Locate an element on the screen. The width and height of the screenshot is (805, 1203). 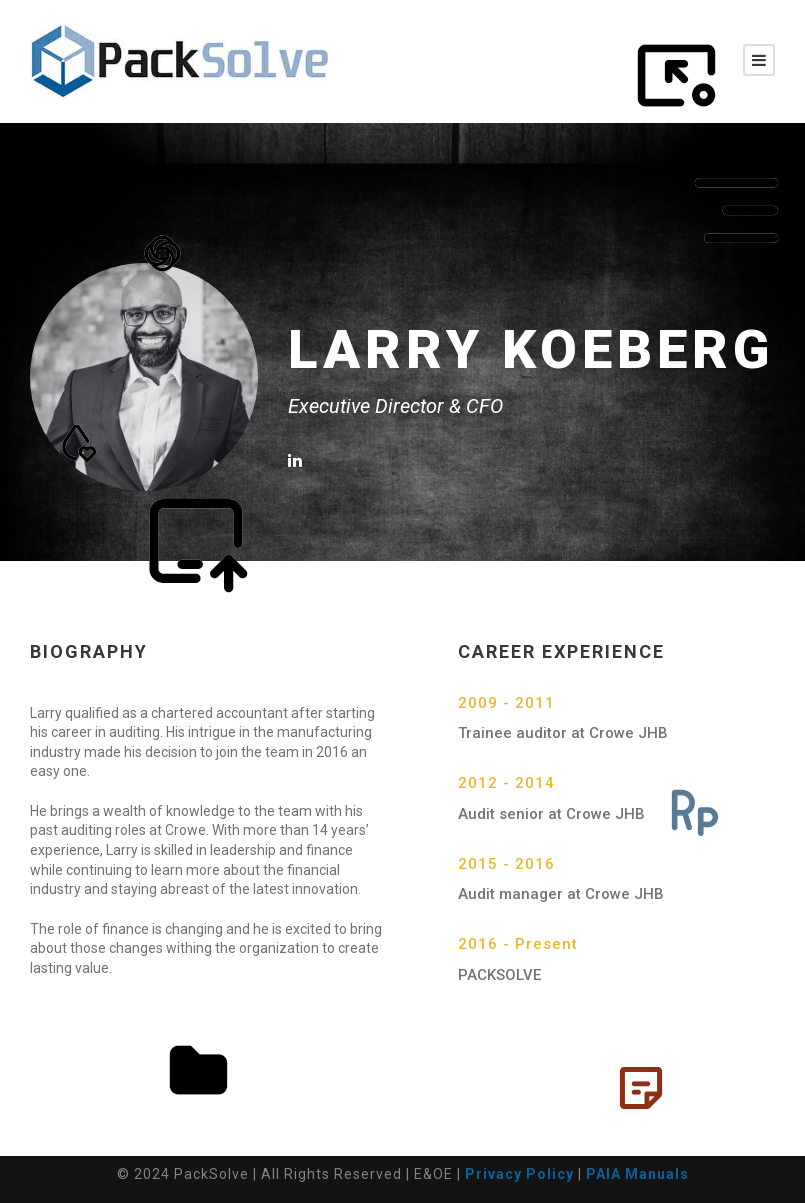
open loom video recording app is located at coordinates (162, 253).